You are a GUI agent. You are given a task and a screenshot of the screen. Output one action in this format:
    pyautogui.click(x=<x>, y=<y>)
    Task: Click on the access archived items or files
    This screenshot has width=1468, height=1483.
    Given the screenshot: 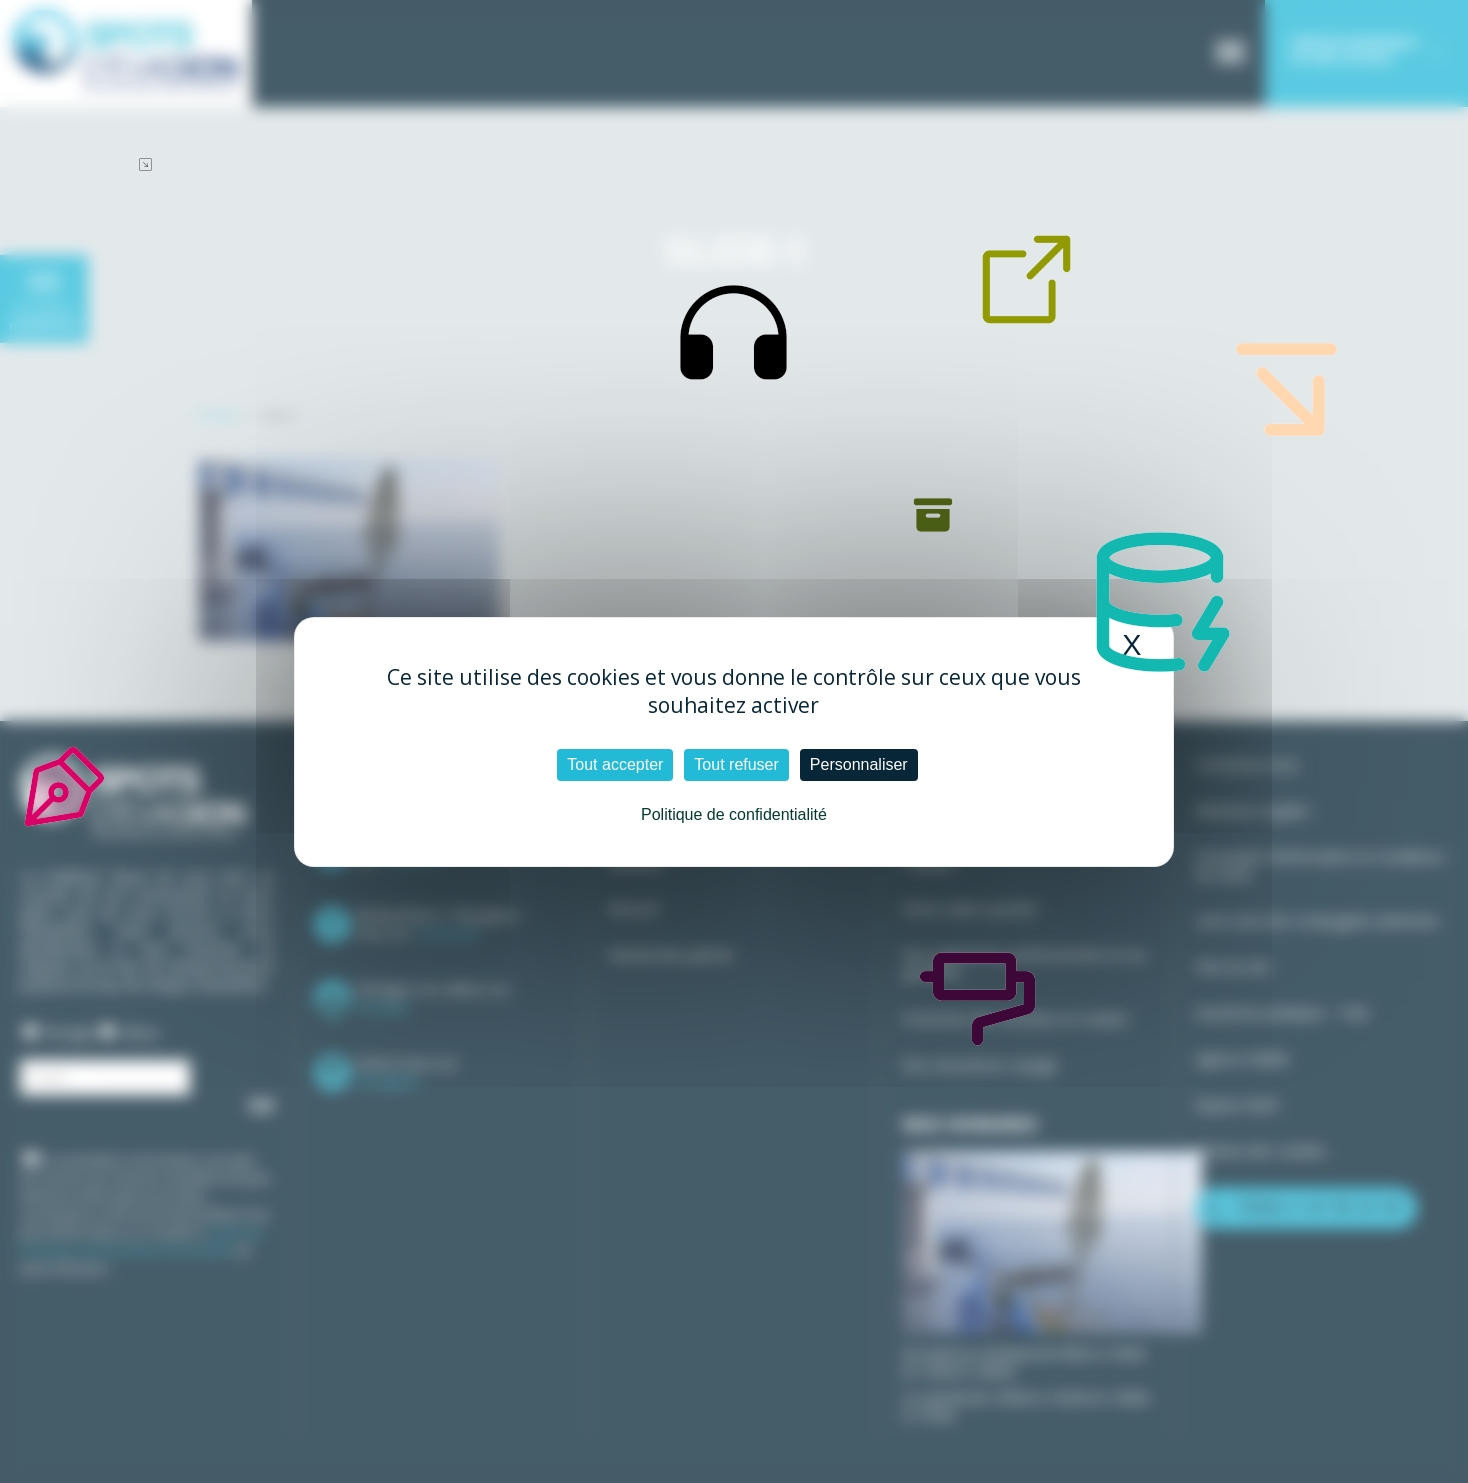 What is the action you would take?
    pyautogui.click(x=933, y=515)
    